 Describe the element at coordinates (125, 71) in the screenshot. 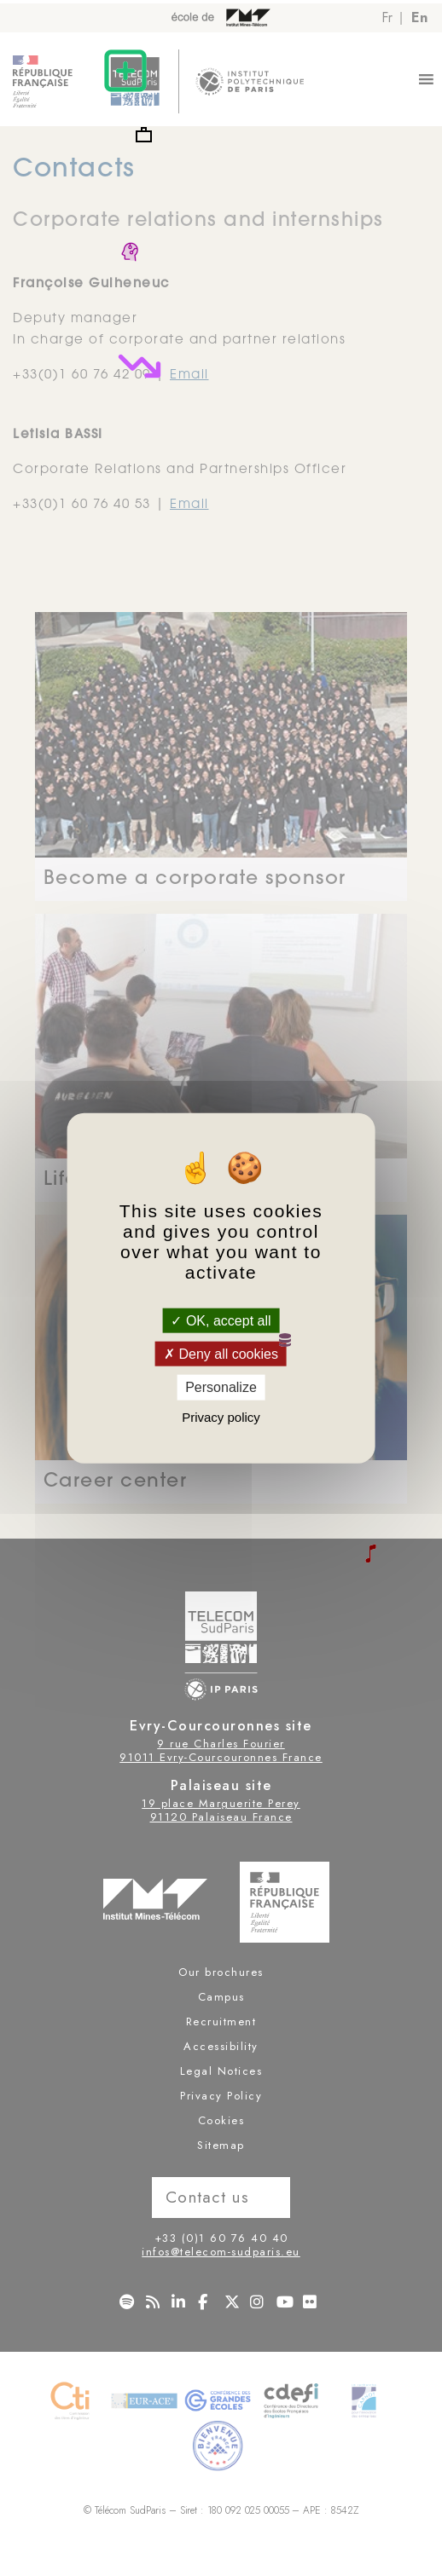

I see `add a new item or entry` at that location.